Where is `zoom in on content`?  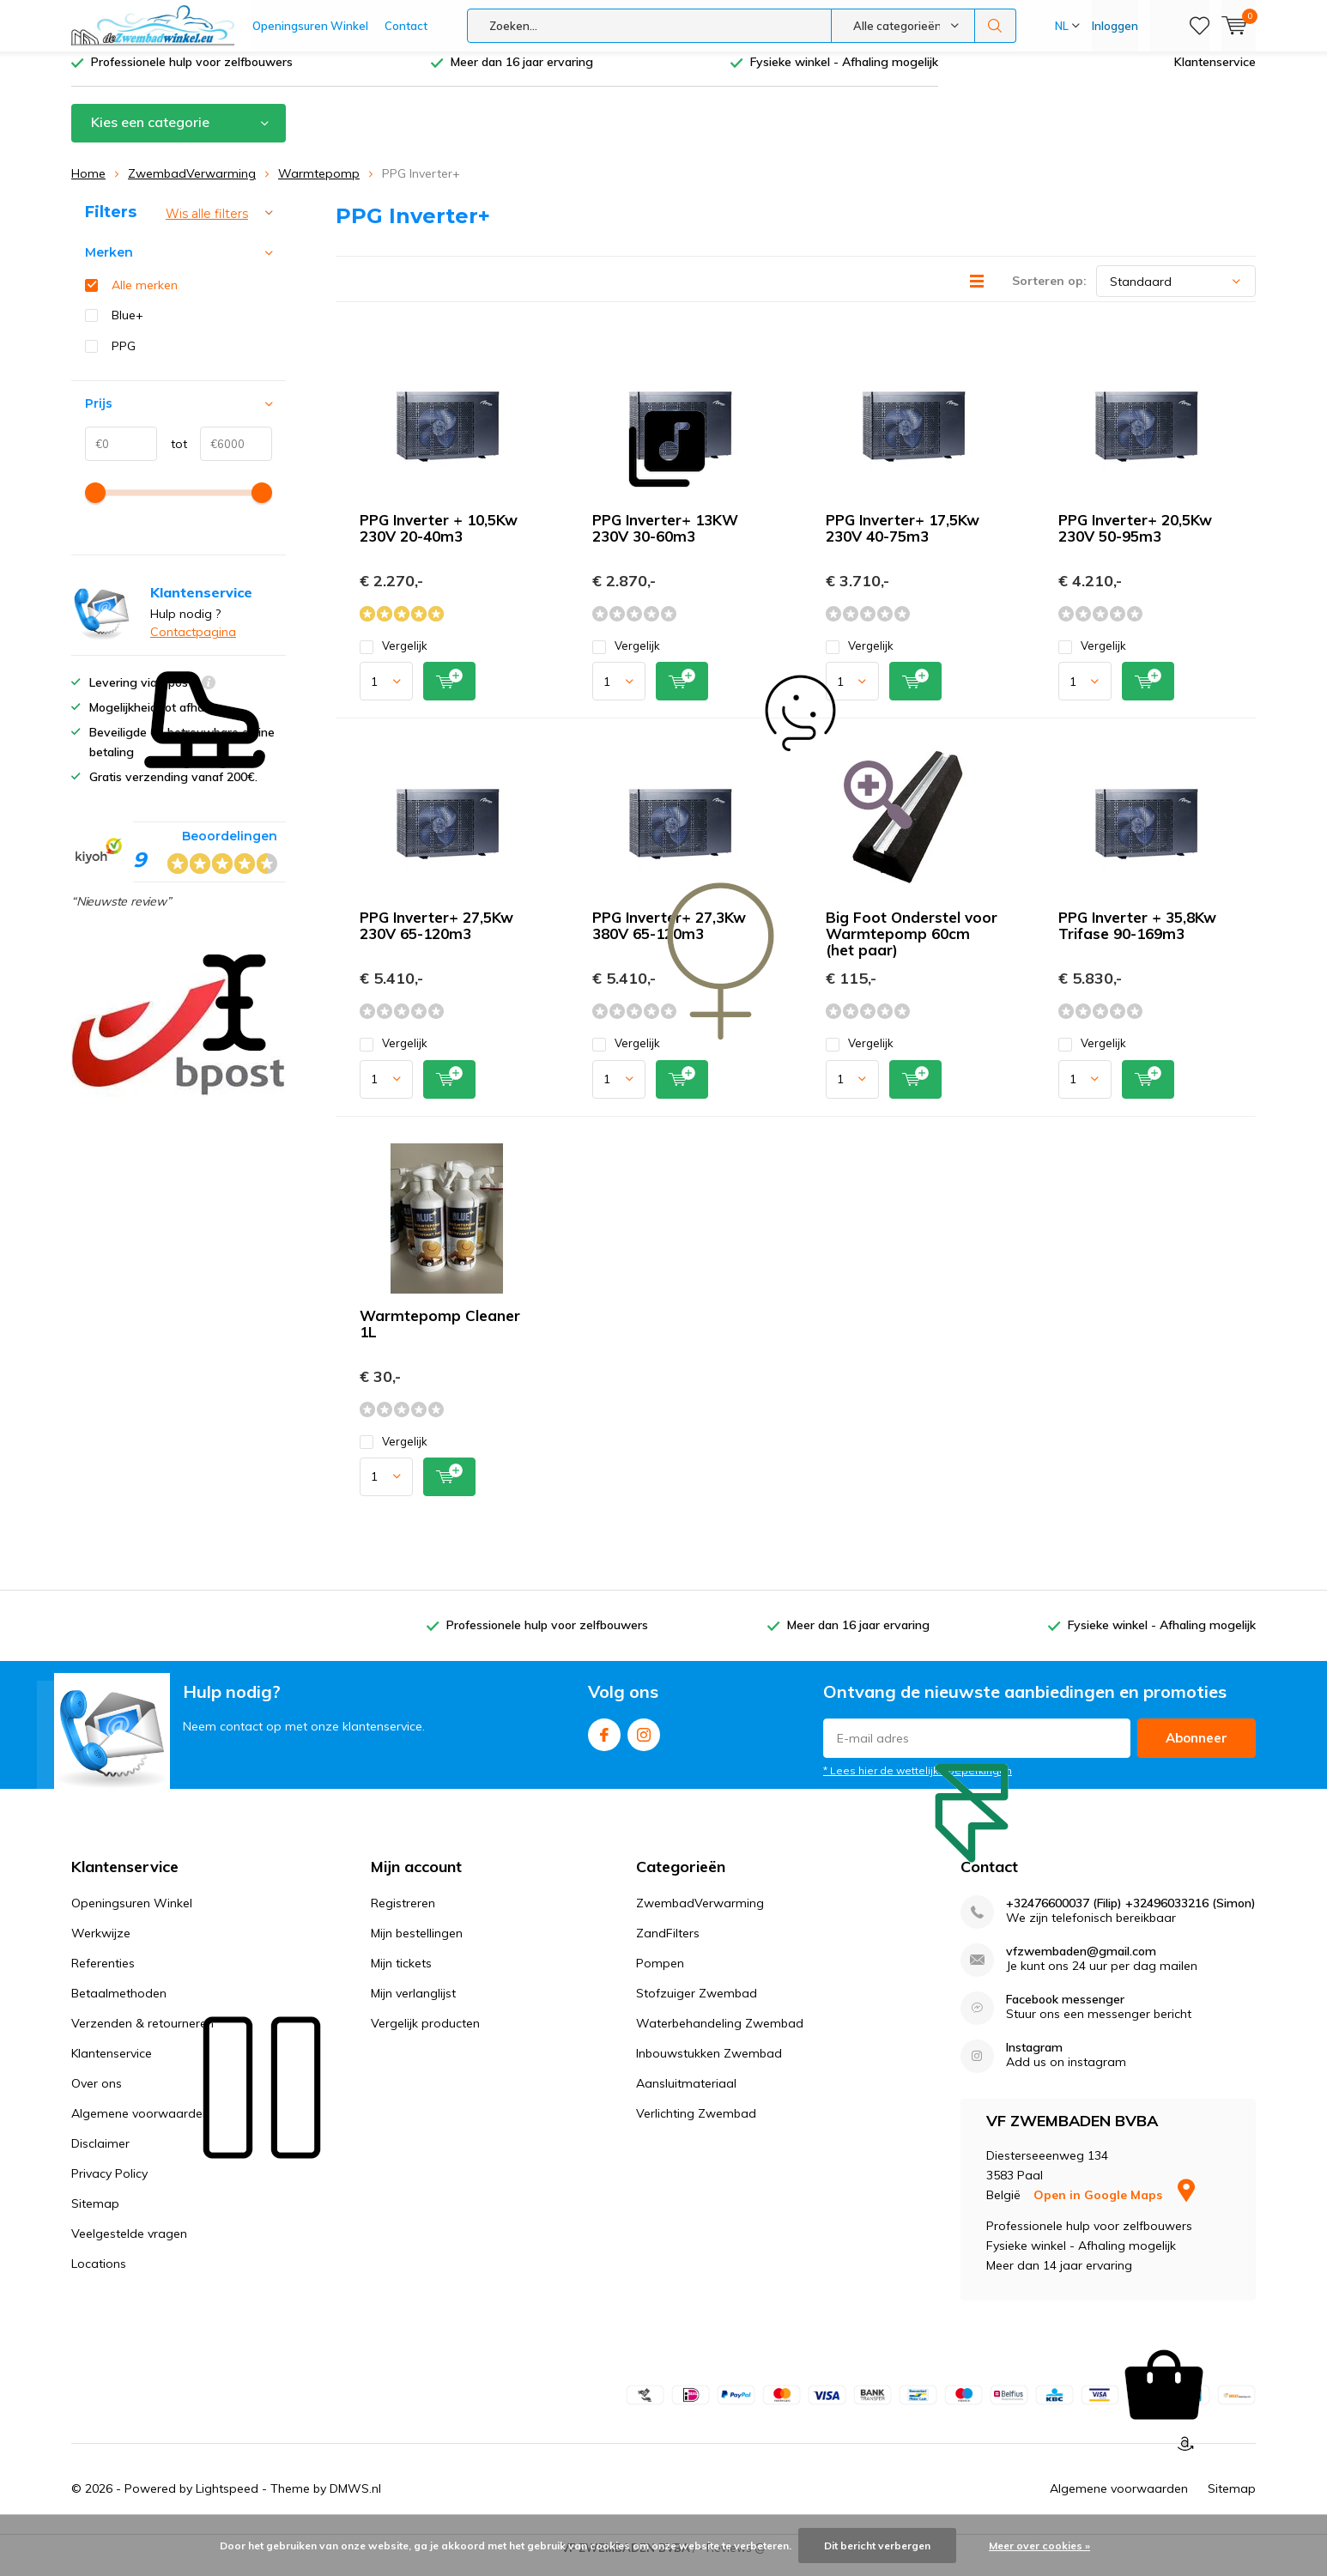 zoom in on content is located at coordinates (879, 796).